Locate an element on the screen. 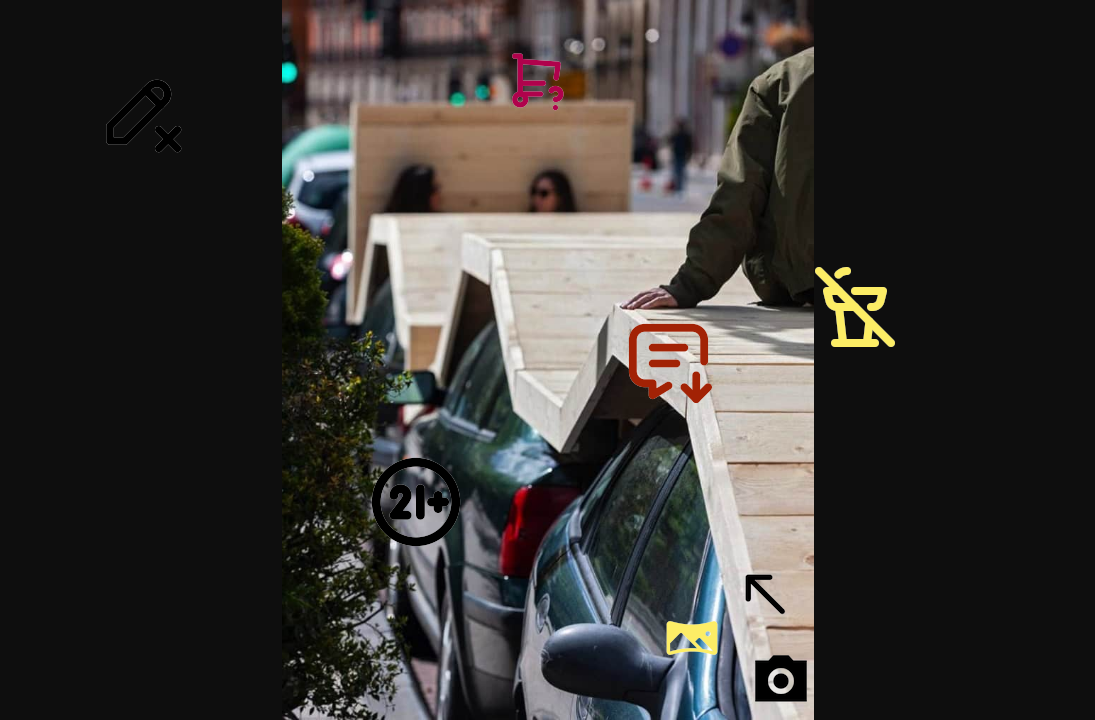 The height and width of the screenshot is (720, 1095). cancel editing mode is located at coordinates (140, 111).